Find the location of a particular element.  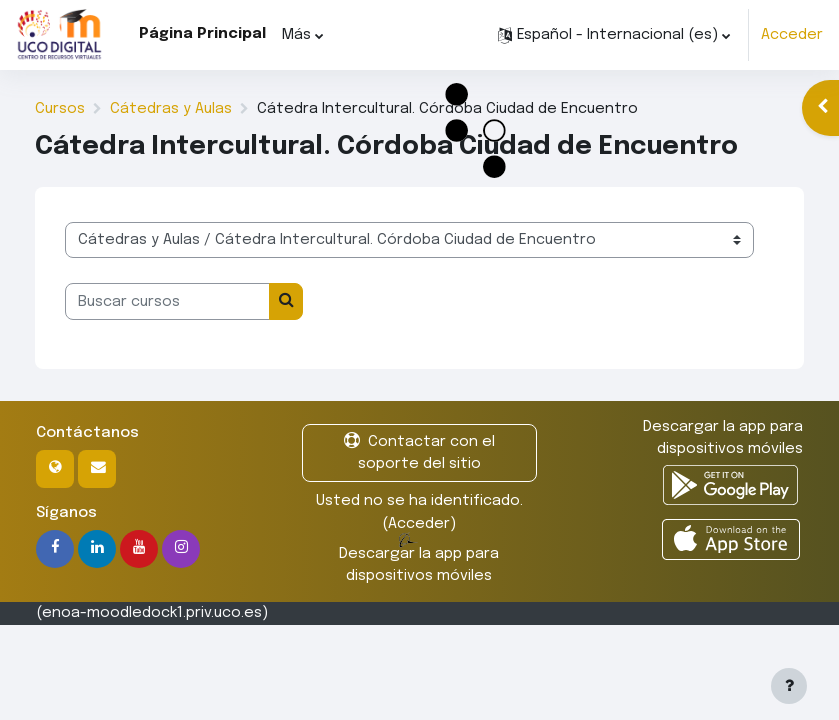

boeing company logo is located at coordinates (408, 539).